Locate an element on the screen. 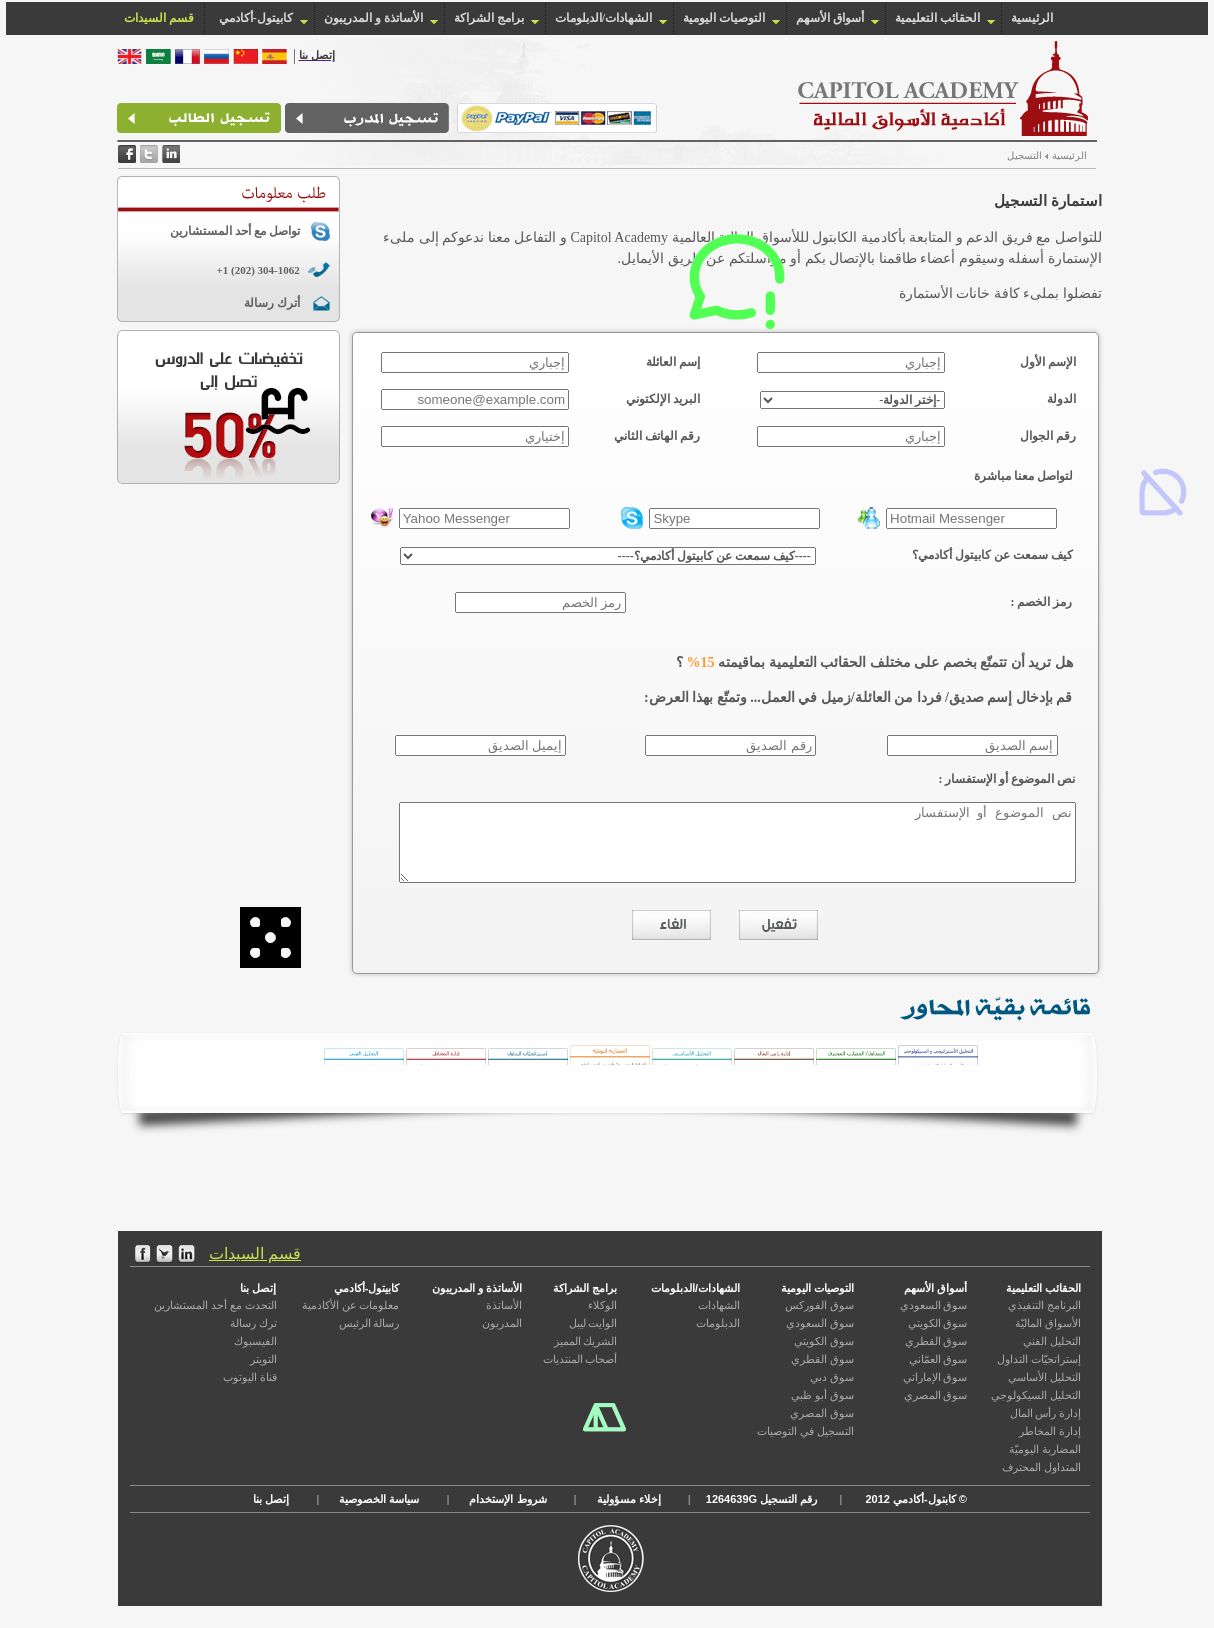 The width and height of the screenshot is (1214, 1628). access camping or outdoor activity features is located at coordinates (604, 1418).